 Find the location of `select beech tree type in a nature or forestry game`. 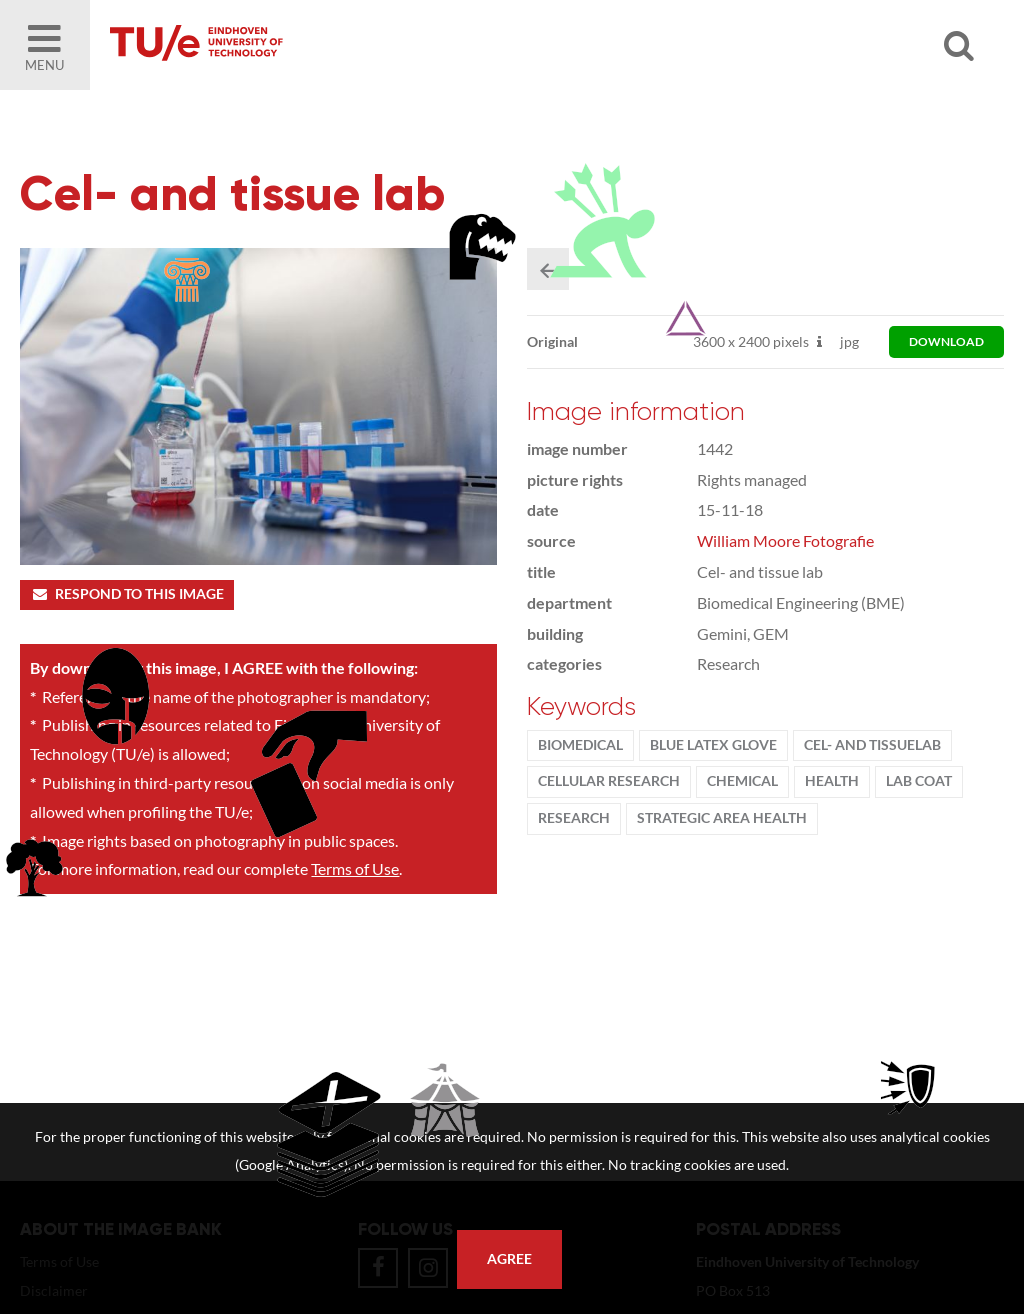

select beech tree type in a nature or forestry game is located at coordinates (34, 867).